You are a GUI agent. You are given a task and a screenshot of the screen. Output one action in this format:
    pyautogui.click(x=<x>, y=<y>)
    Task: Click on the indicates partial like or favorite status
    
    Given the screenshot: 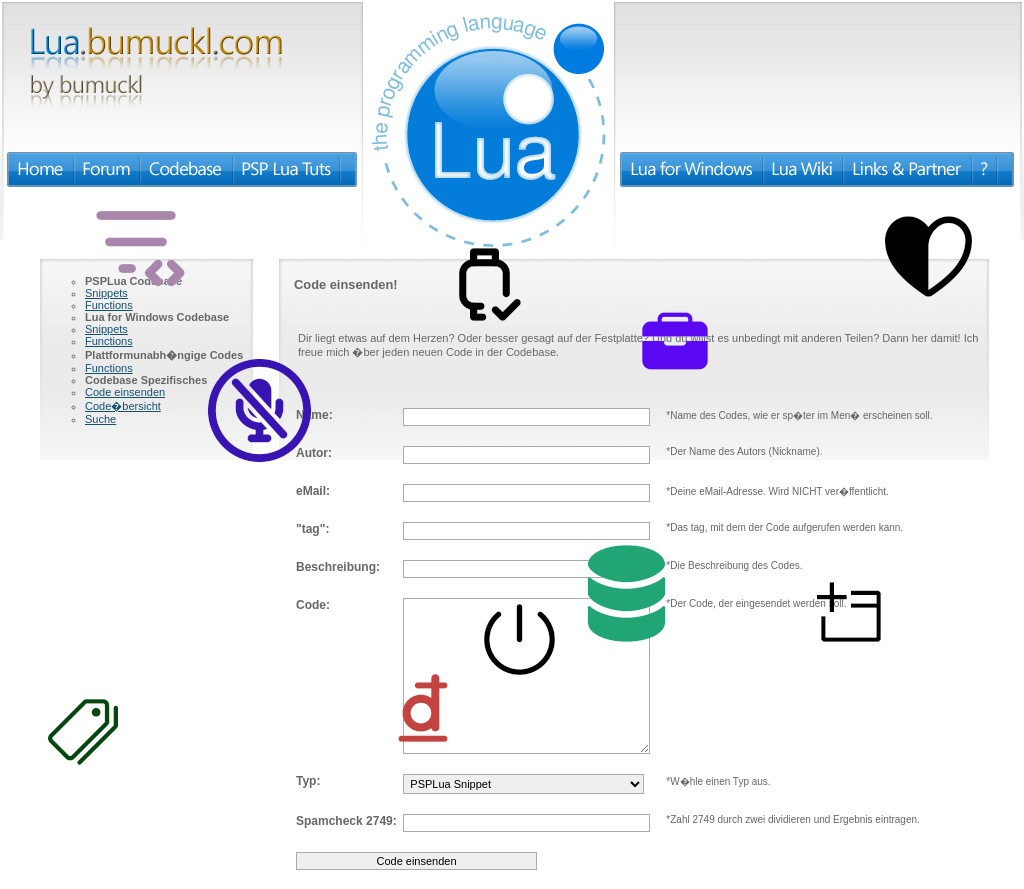 What is the action you would take?
    pyautogui.click(x=928, y=256)
    